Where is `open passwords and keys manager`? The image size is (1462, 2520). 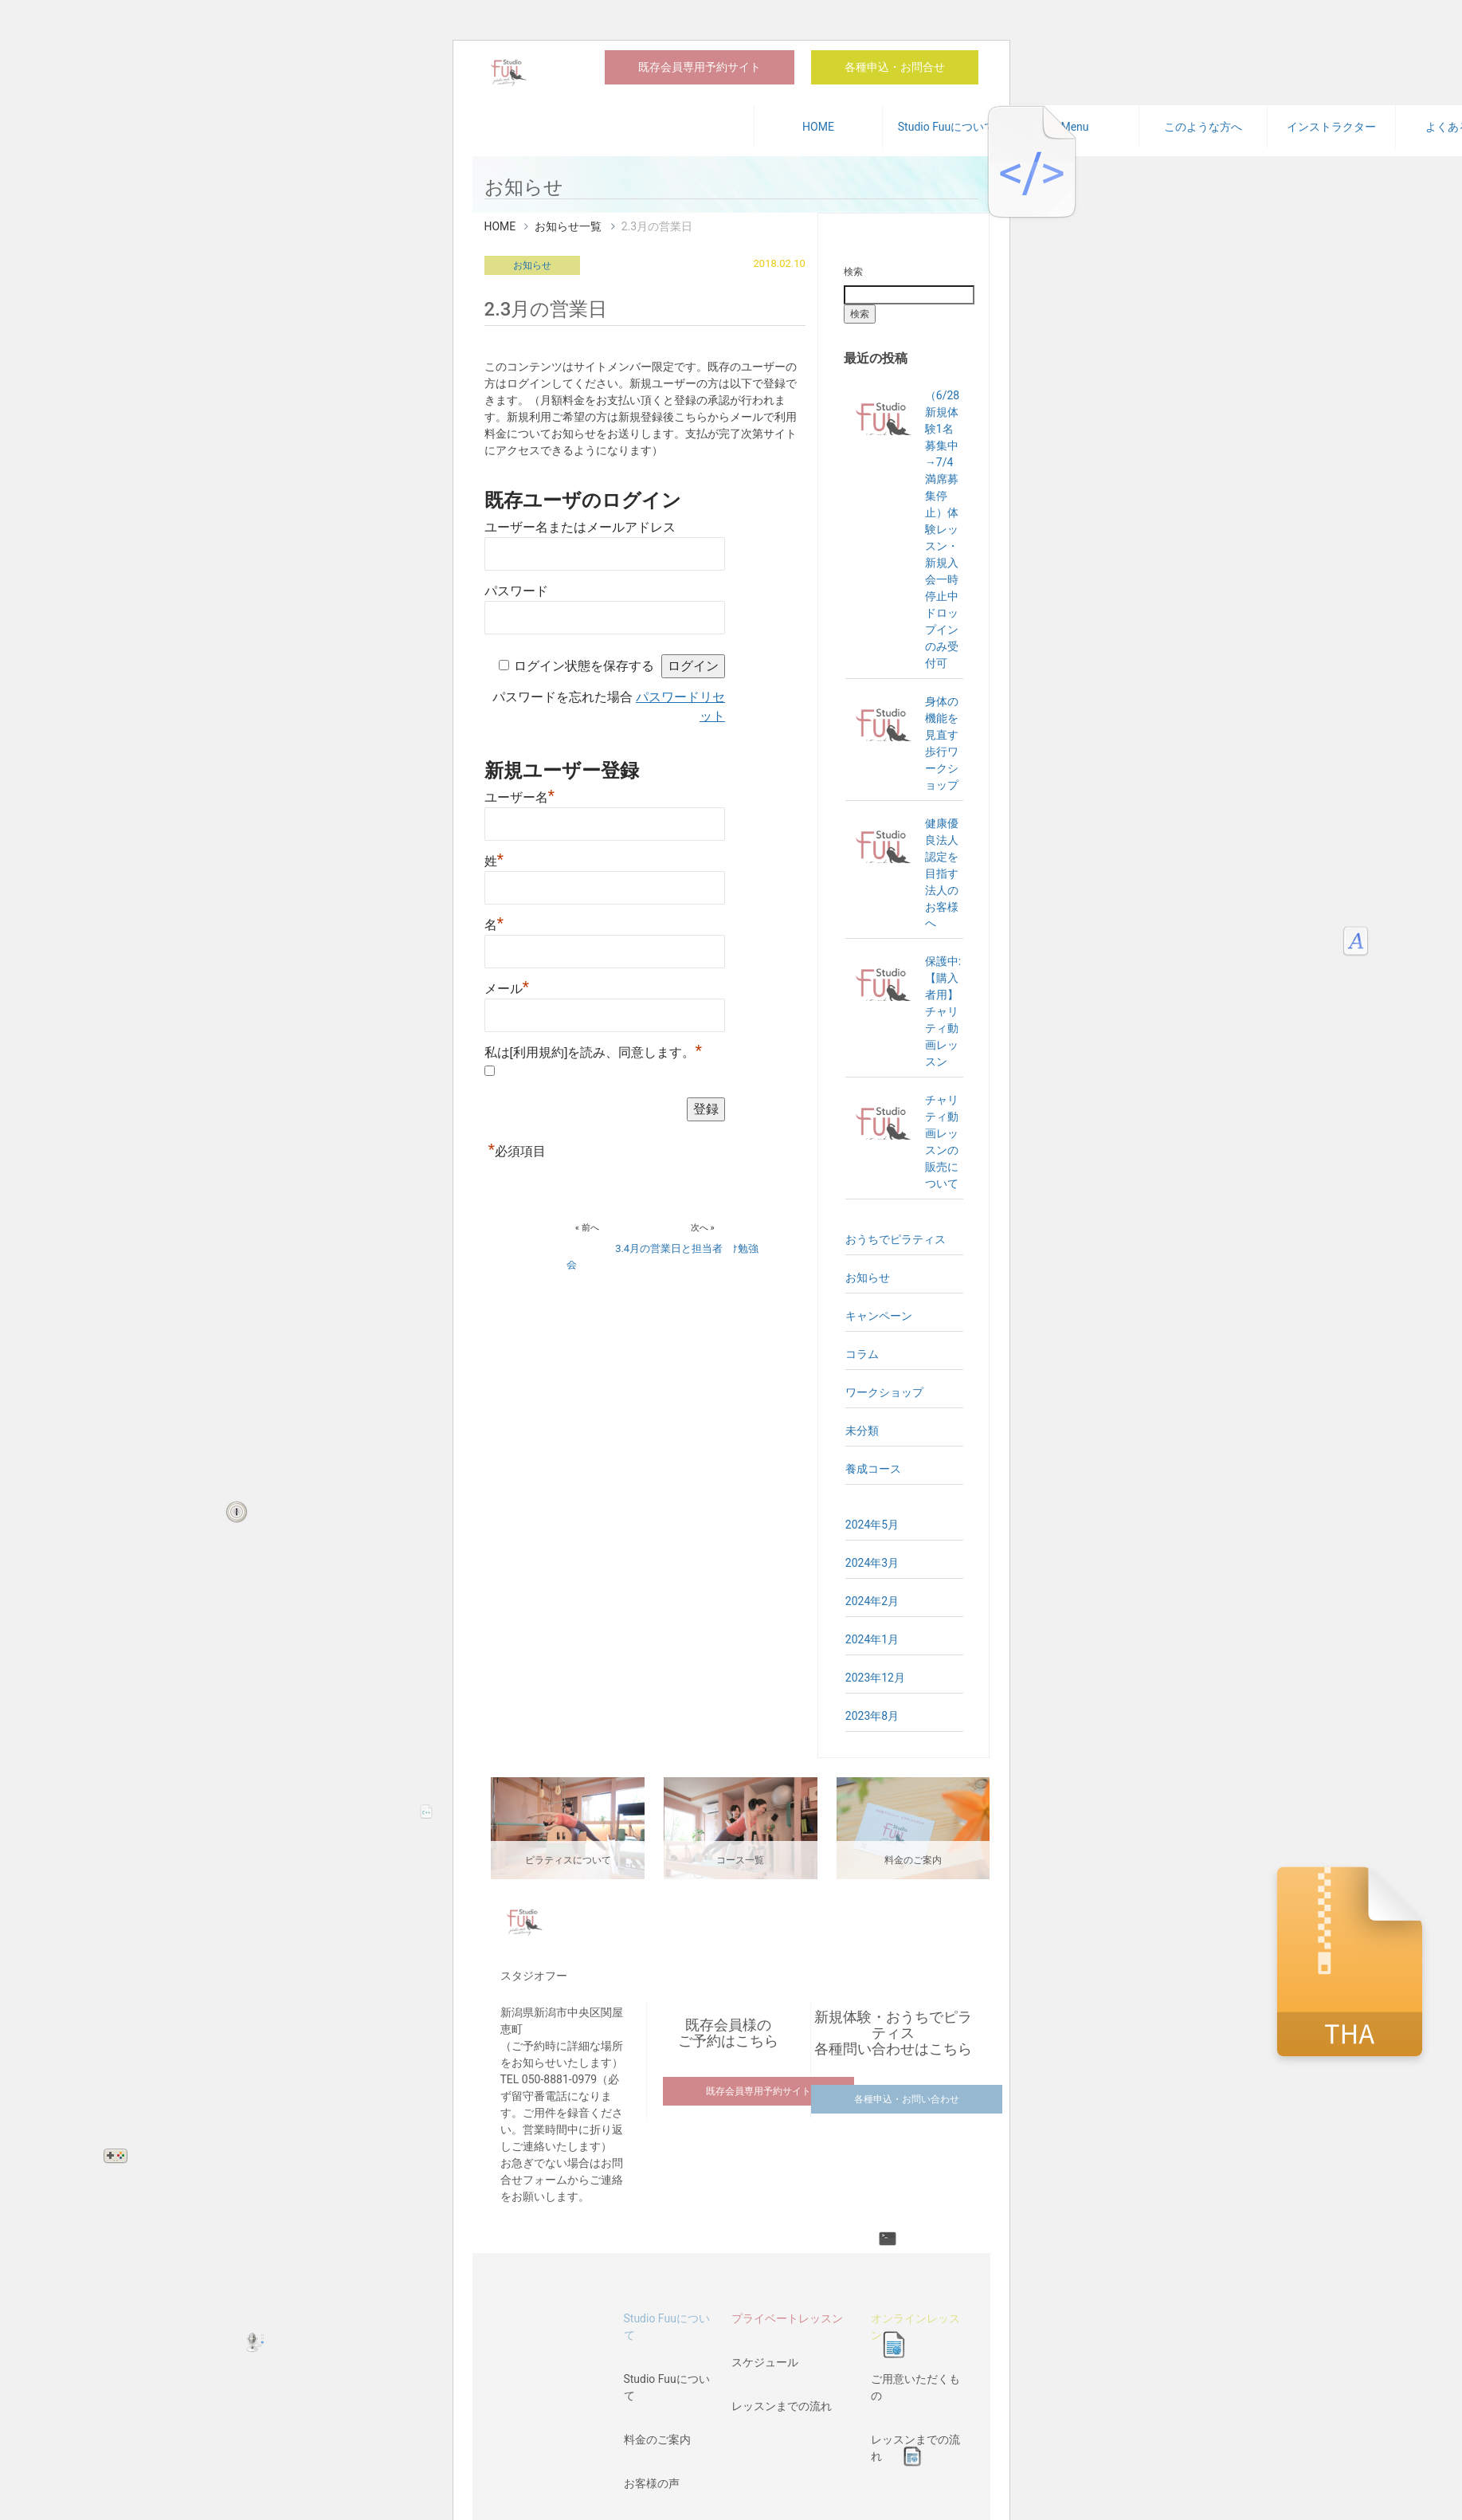
open passwords and keys manager is located at coordinates (237, 1512).